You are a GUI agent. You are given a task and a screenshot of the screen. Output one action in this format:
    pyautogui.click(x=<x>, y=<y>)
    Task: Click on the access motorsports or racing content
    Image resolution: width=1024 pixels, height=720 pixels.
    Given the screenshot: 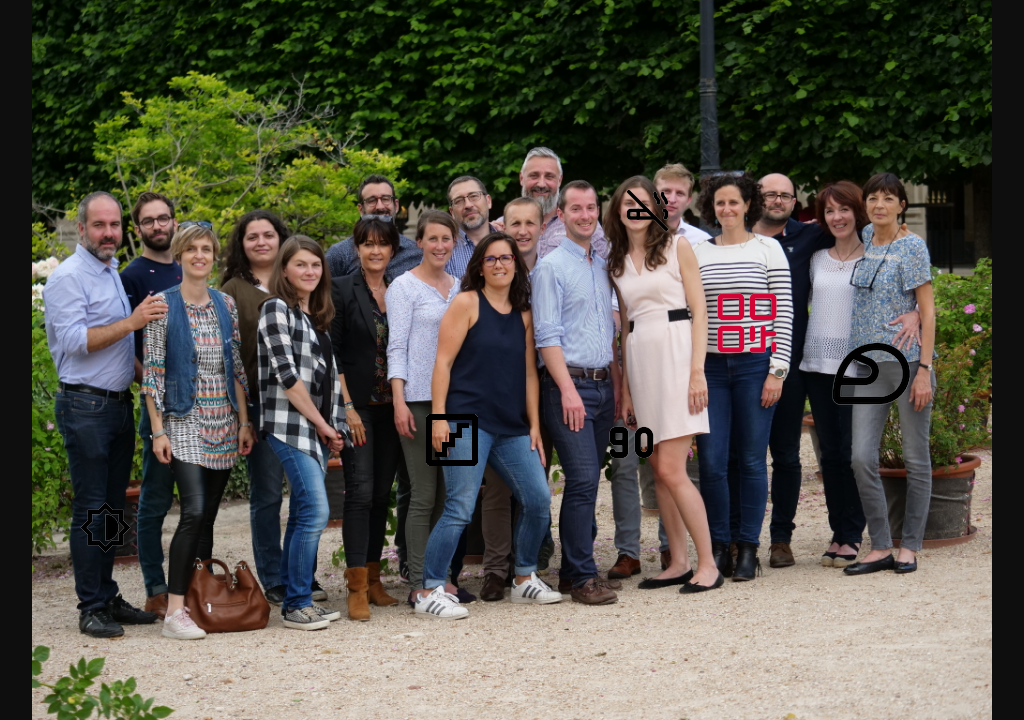 What is the action you would take?
    pyautogui.click(x=871, y=373)
    